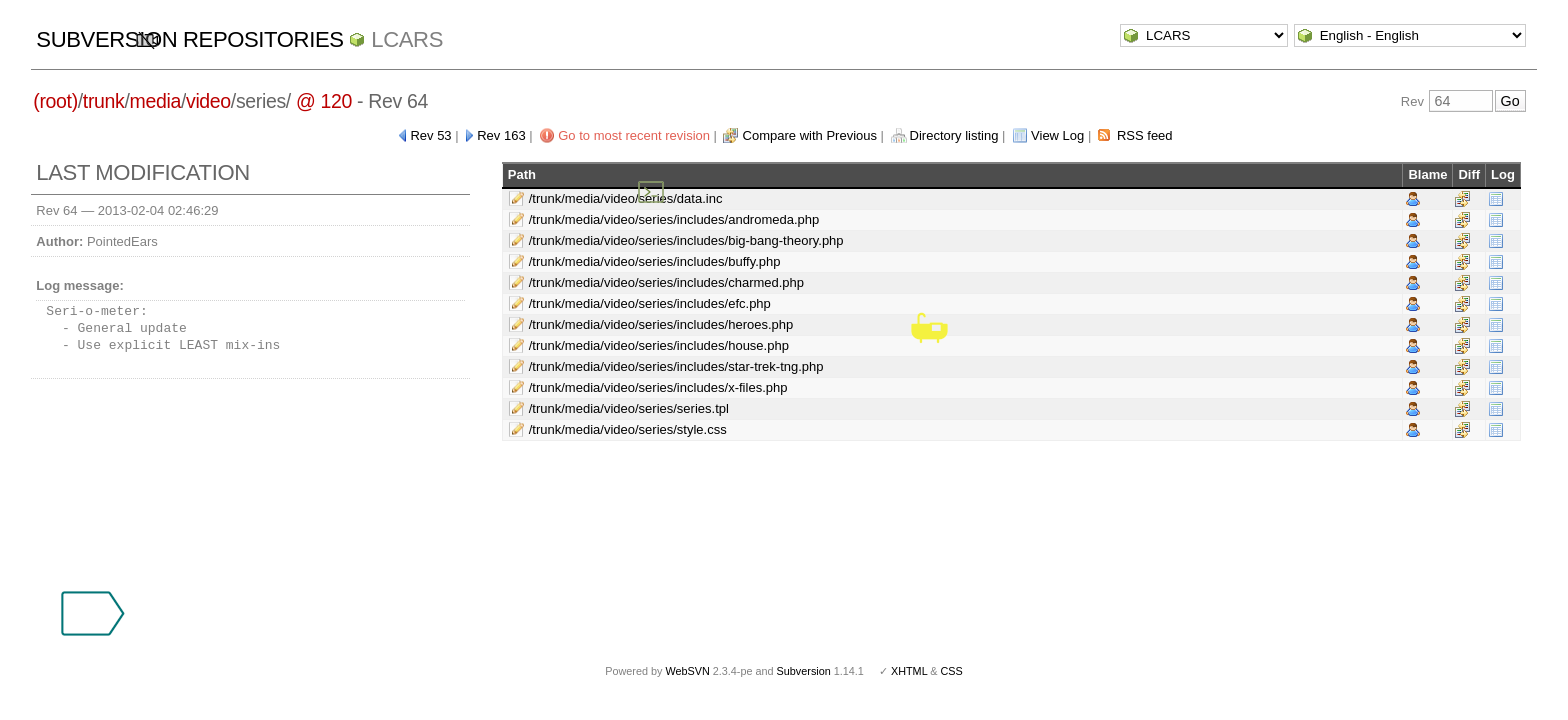 The height and width of the screenshot is (720, 1568). I want to click on turn off camera or disable video, so click(146, 40).